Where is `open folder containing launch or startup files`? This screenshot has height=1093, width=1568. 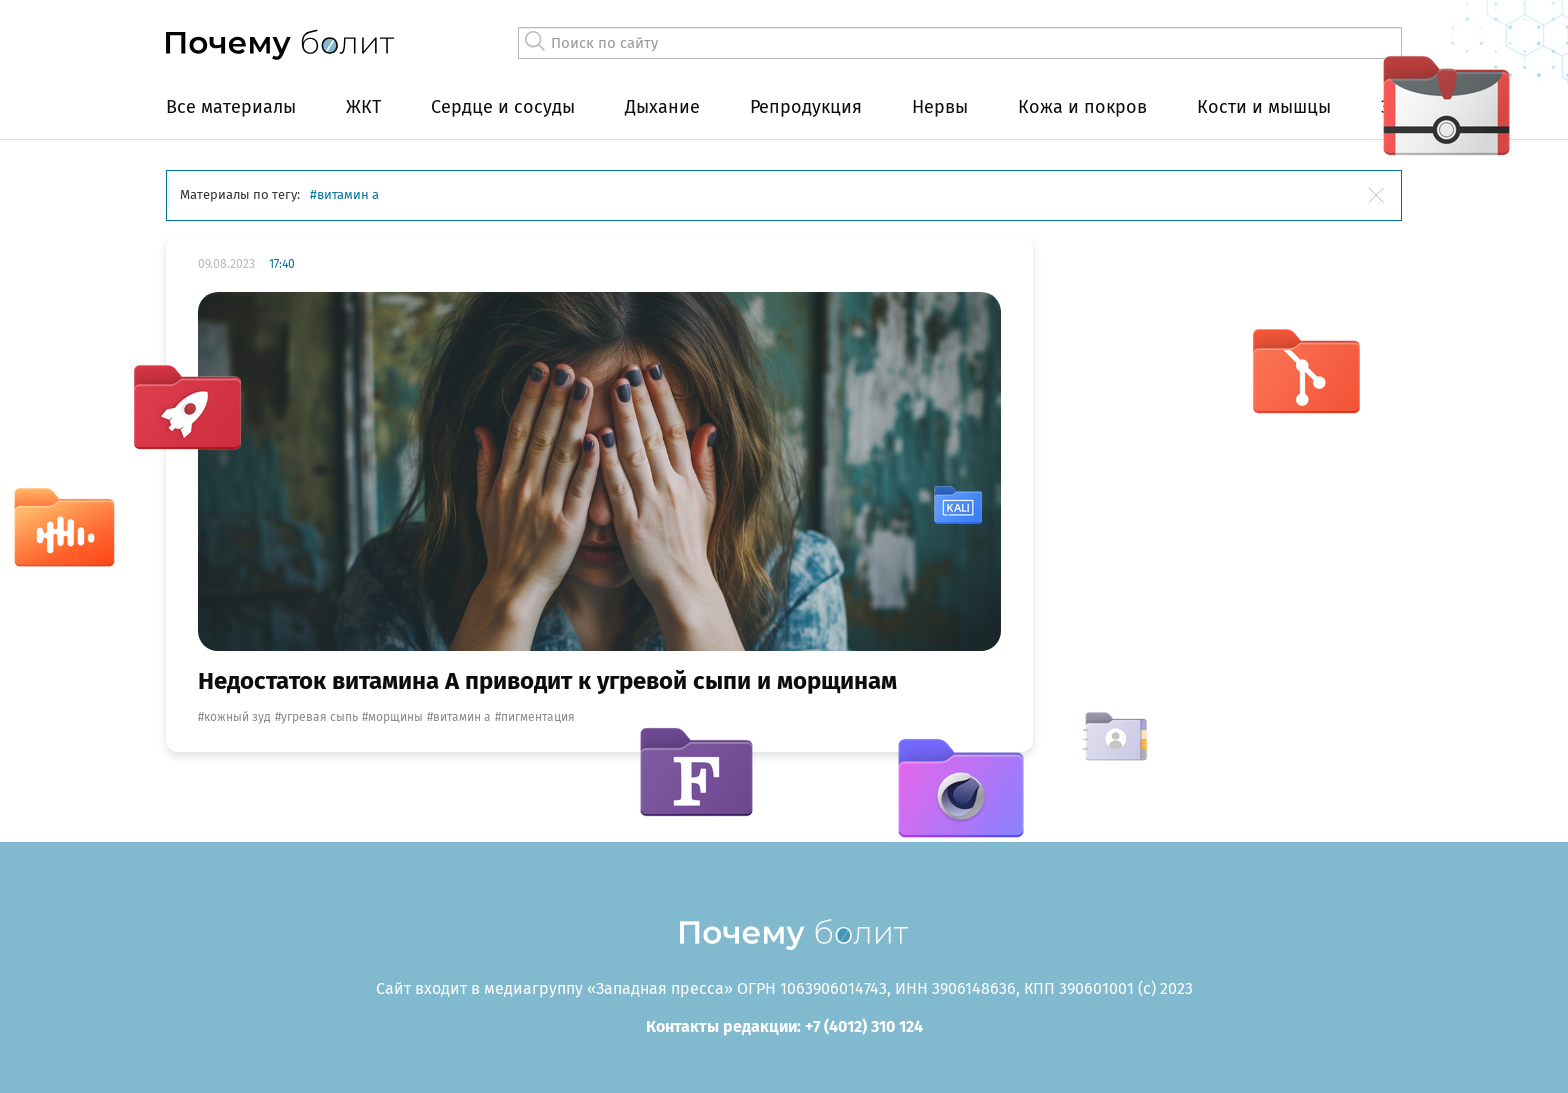
open folder containing launch or startup files is located at coordinates (187, 410).